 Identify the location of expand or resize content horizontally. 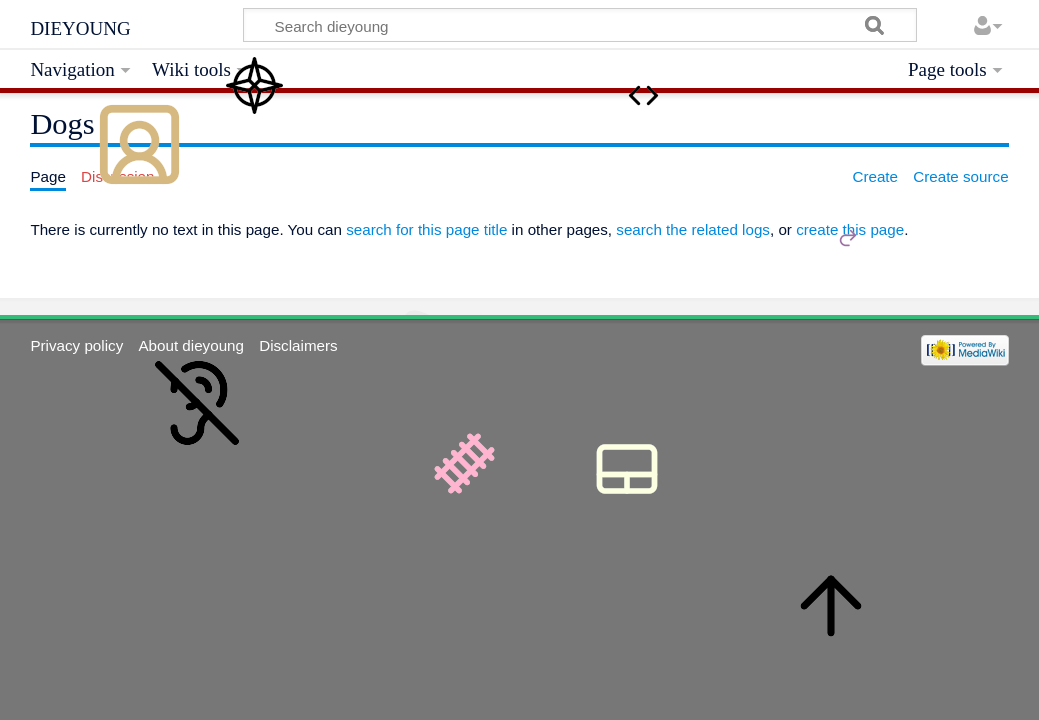
(643, 95).